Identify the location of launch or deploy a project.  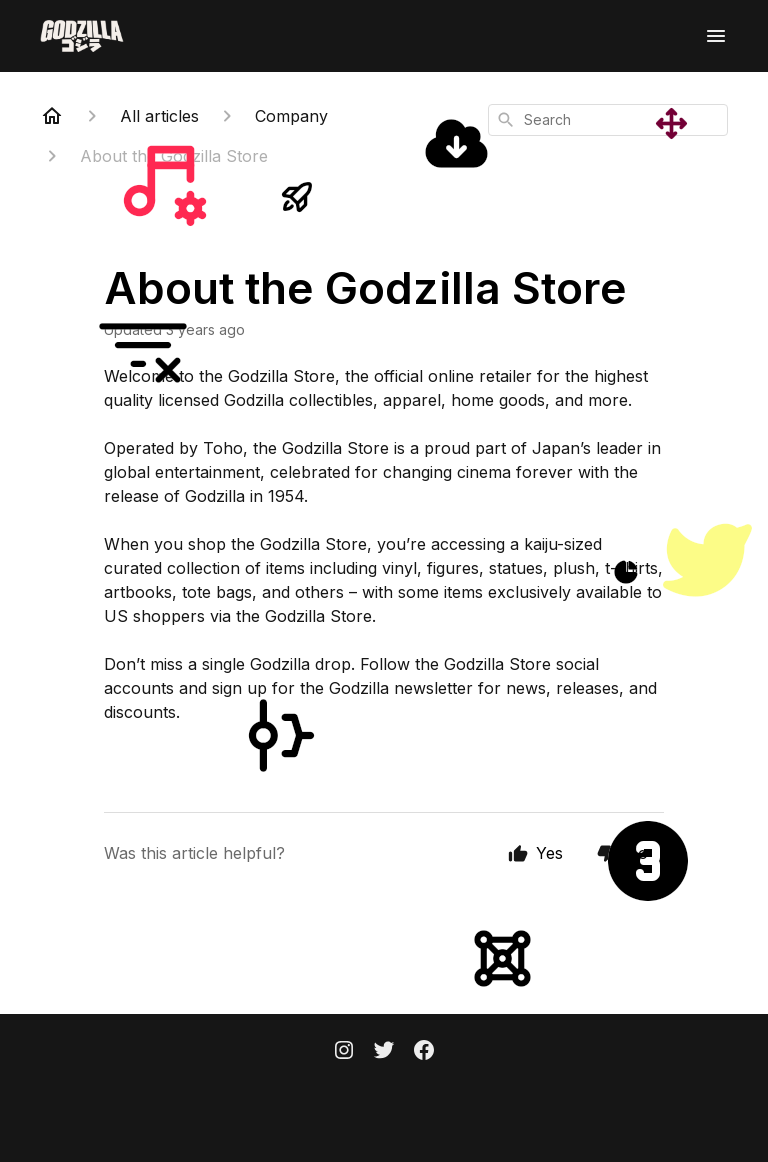
(297, 196).